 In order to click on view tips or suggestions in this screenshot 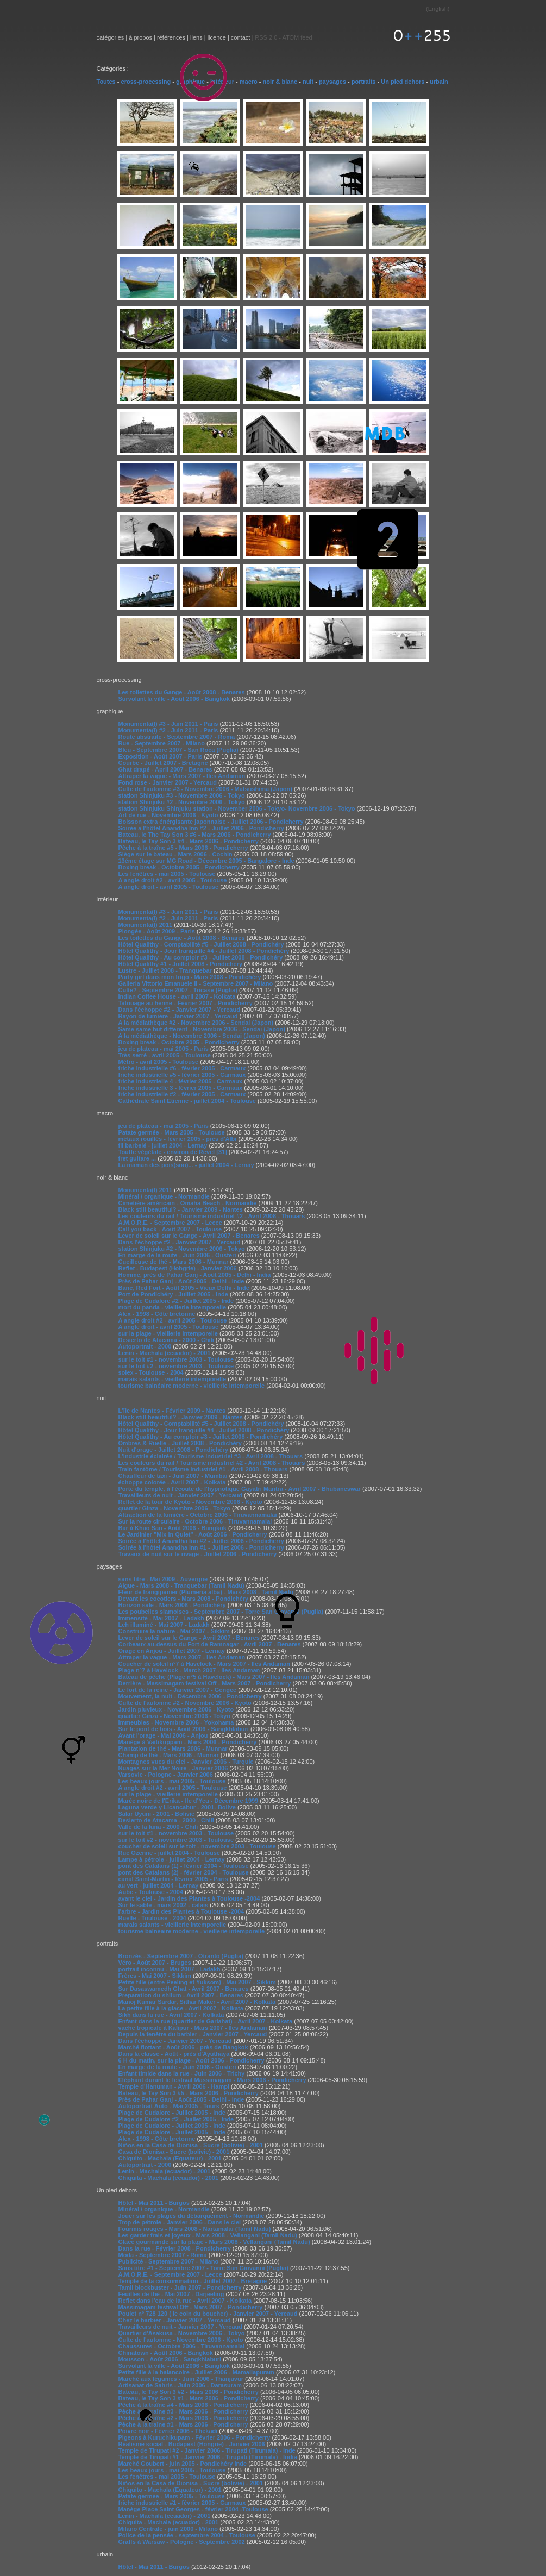, I will do `click(287, 1610)`.